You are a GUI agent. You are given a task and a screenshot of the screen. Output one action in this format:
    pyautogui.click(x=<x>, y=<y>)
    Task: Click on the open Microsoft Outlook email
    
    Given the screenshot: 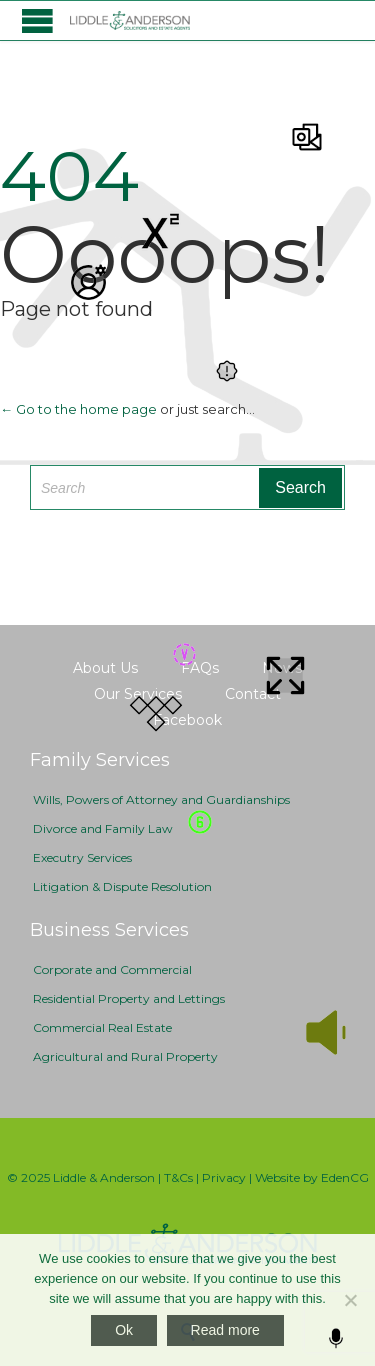 What is the action you would take?
    pyautogui.click(x=307, y=137)
    